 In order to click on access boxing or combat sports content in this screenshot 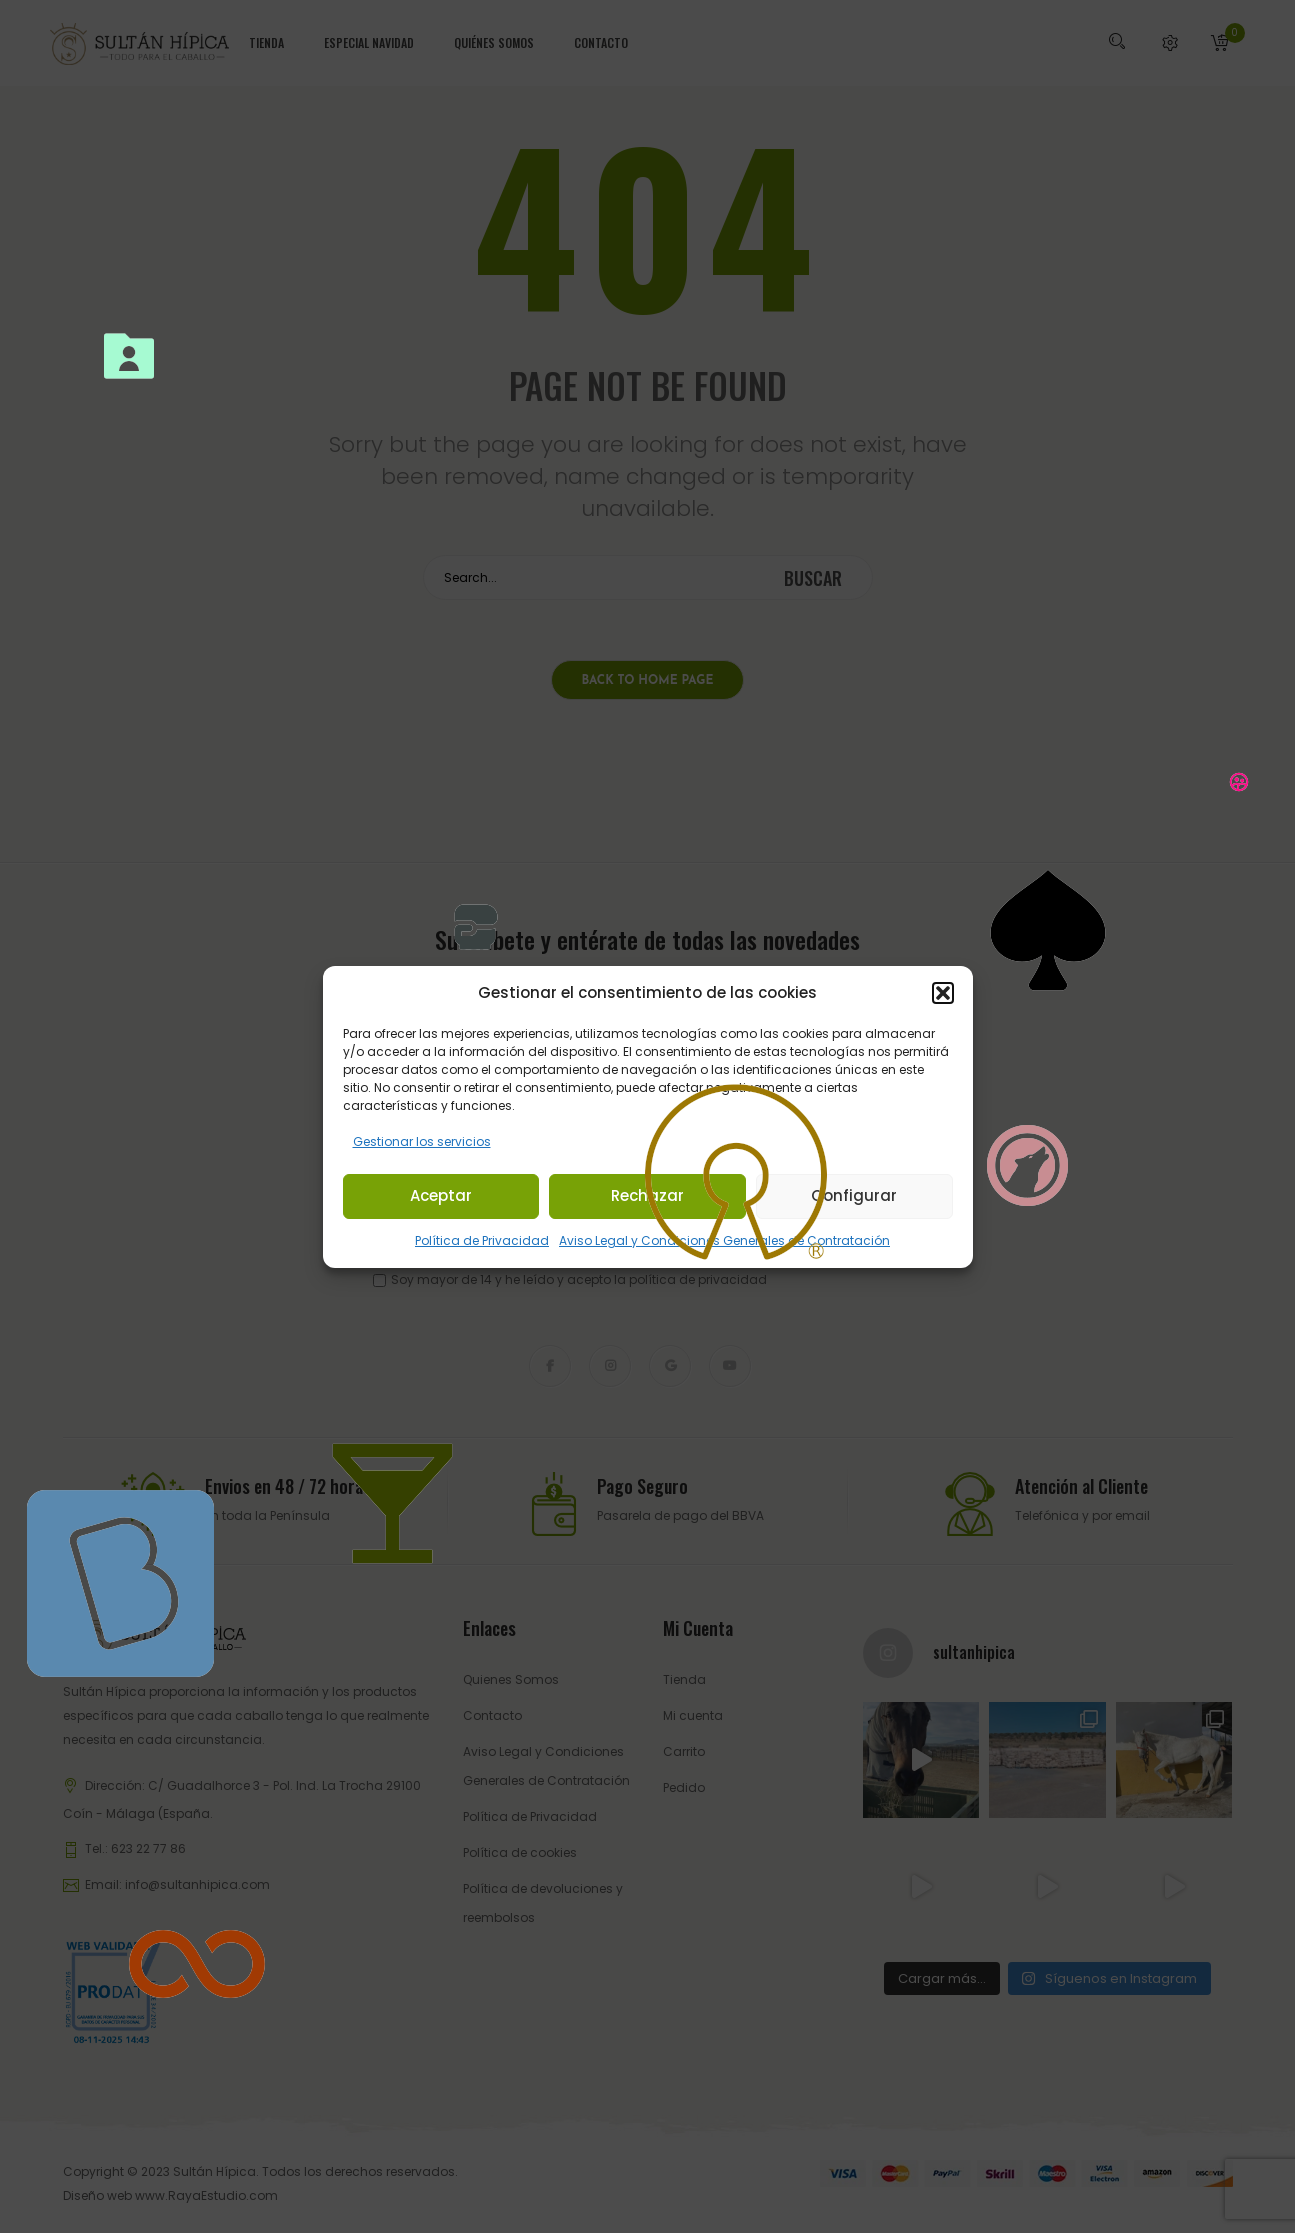, I will do `click(475, 927)`.